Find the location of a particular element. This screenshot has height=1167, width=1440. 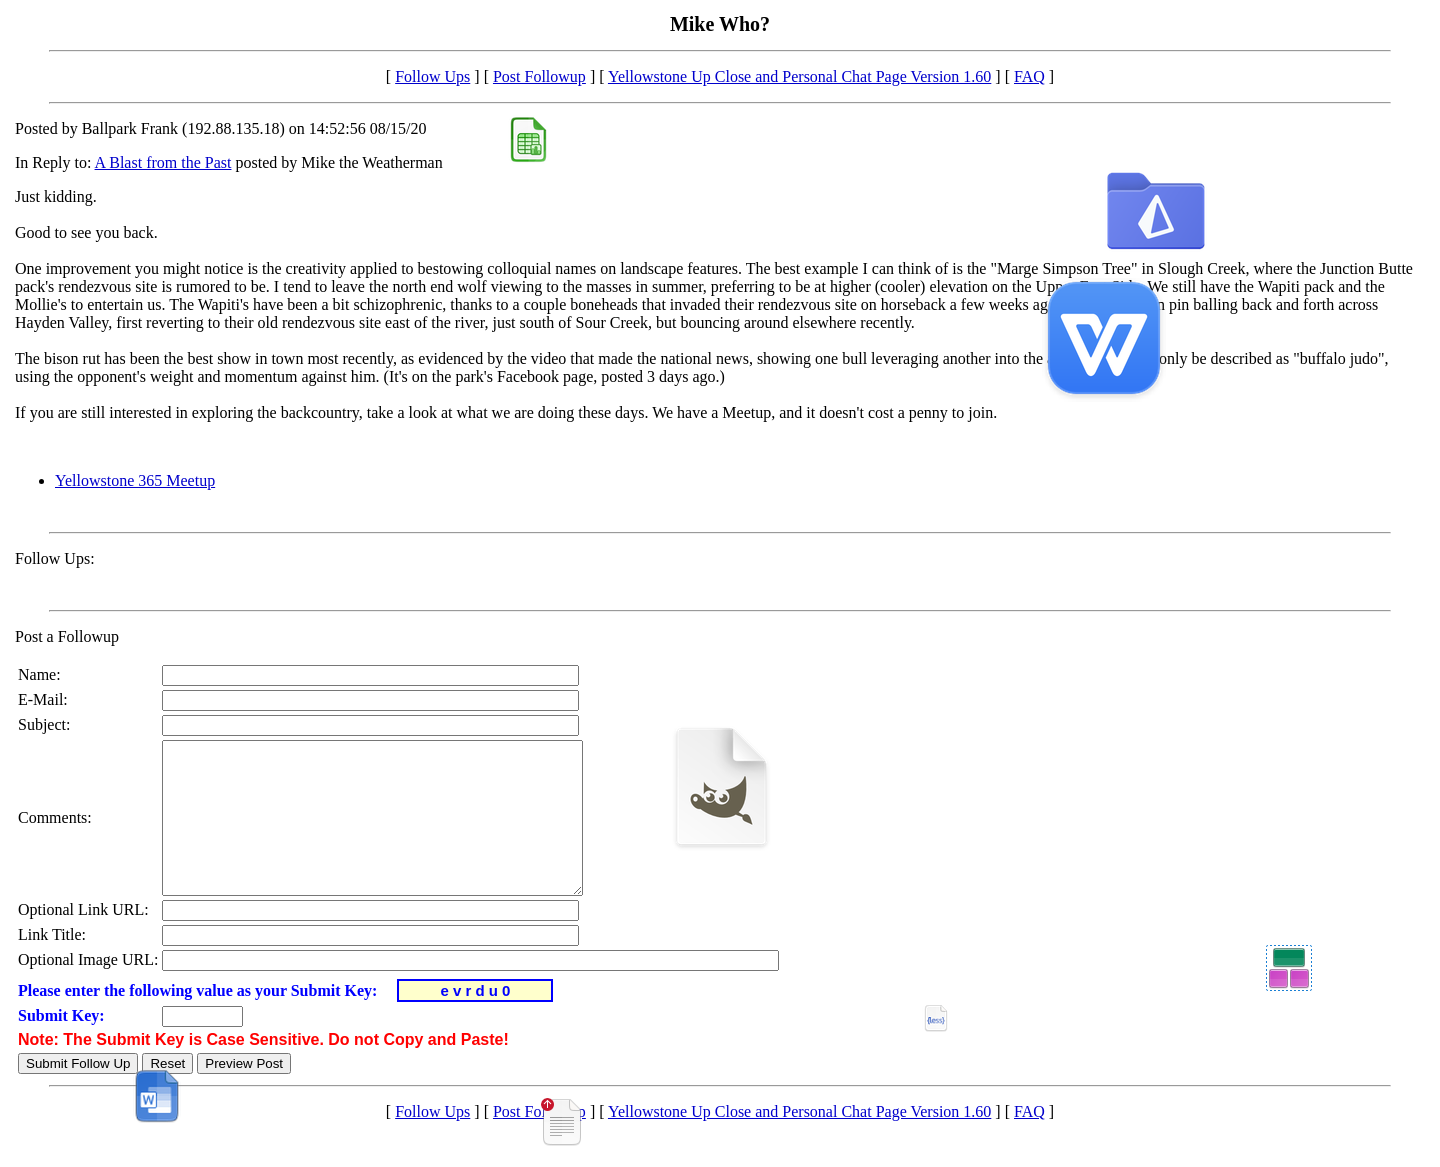

a LESS stylesheet file is located at coordinates (936, 1018).